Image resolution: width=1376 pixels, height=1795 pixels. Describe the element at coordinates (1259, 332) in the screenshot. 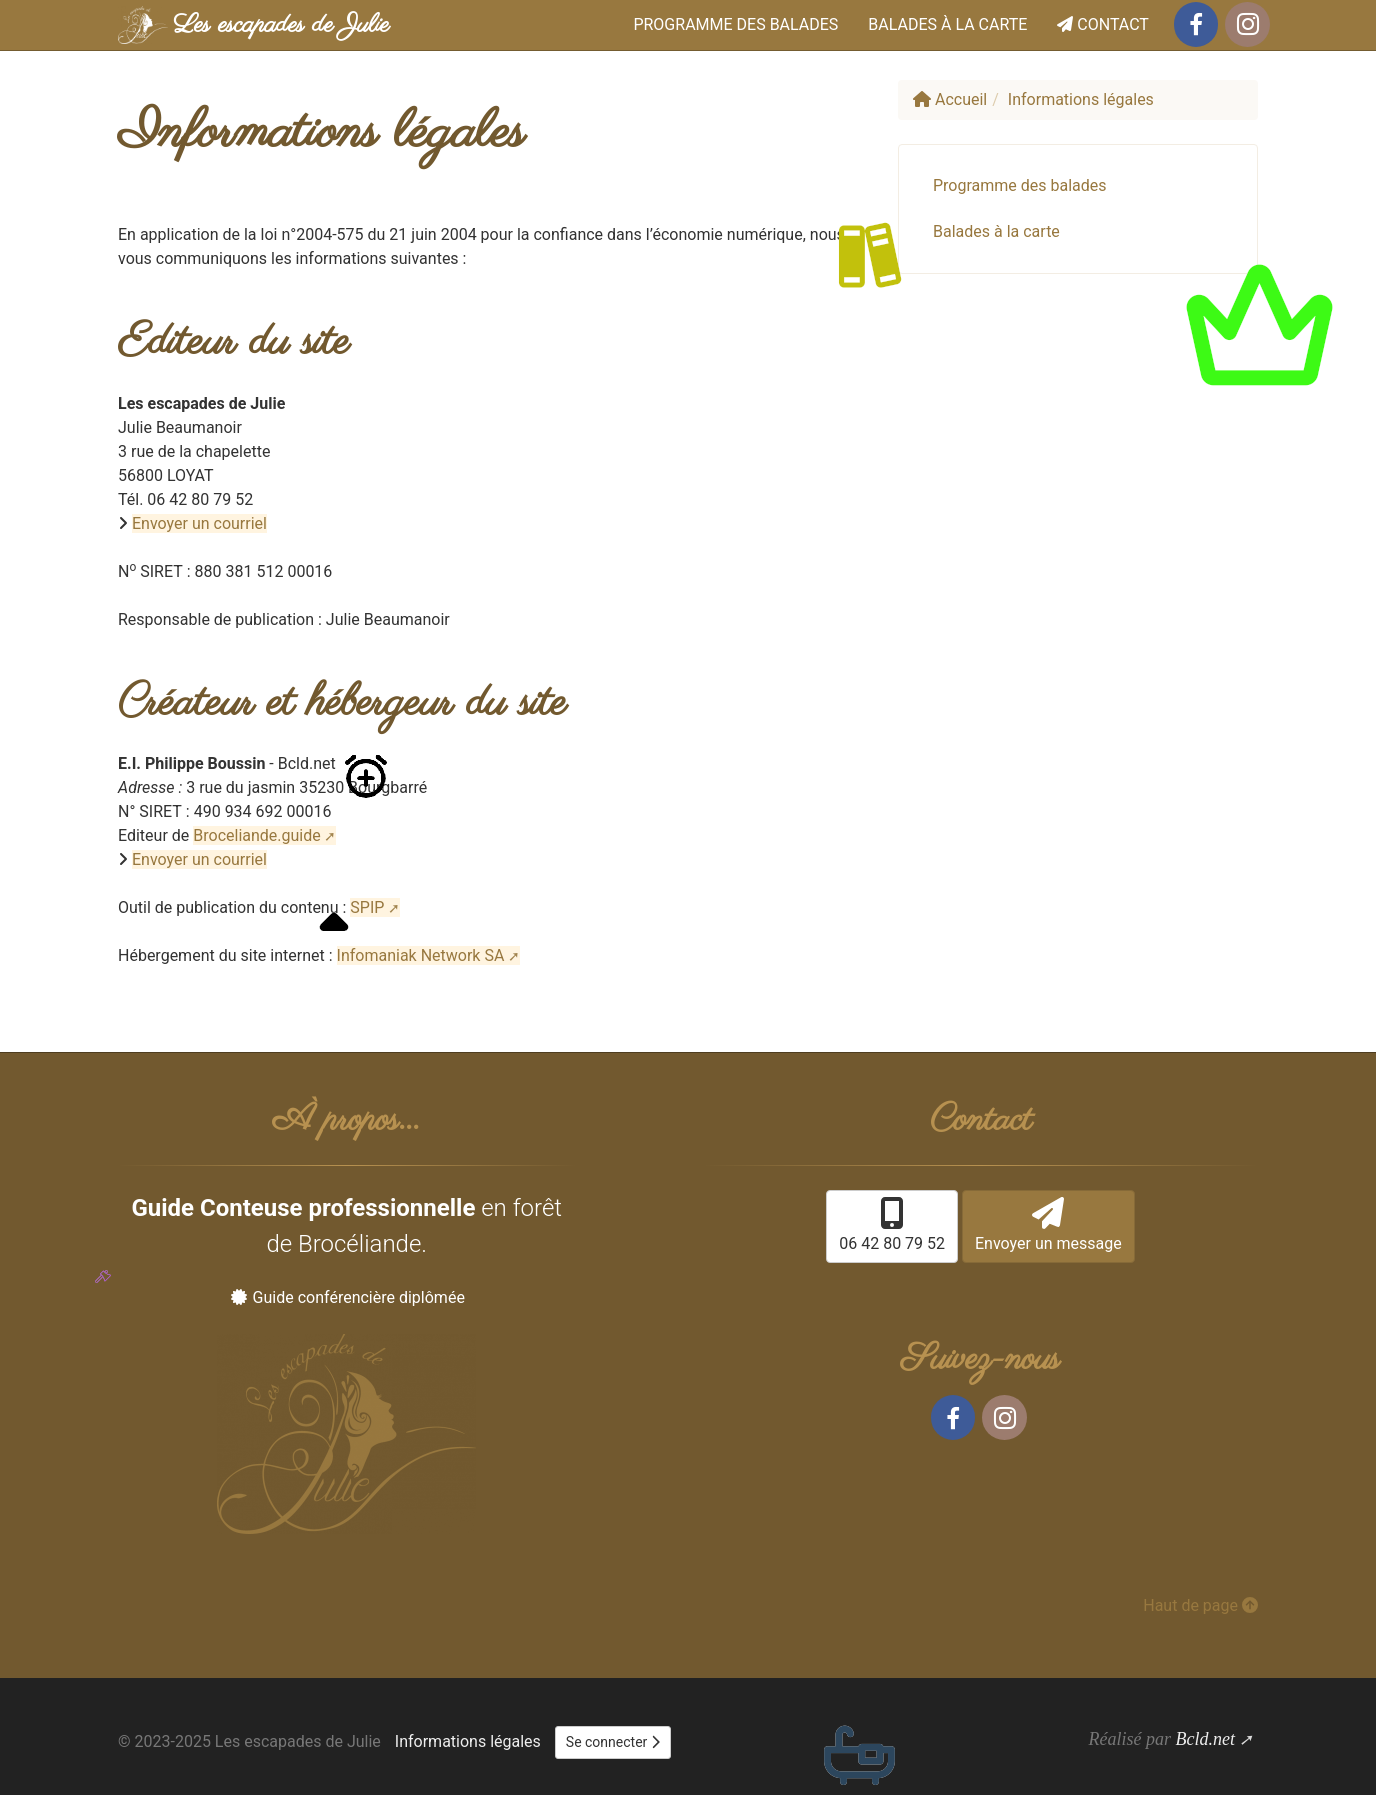

I see `indicates premium or VIP membership status` at that location.